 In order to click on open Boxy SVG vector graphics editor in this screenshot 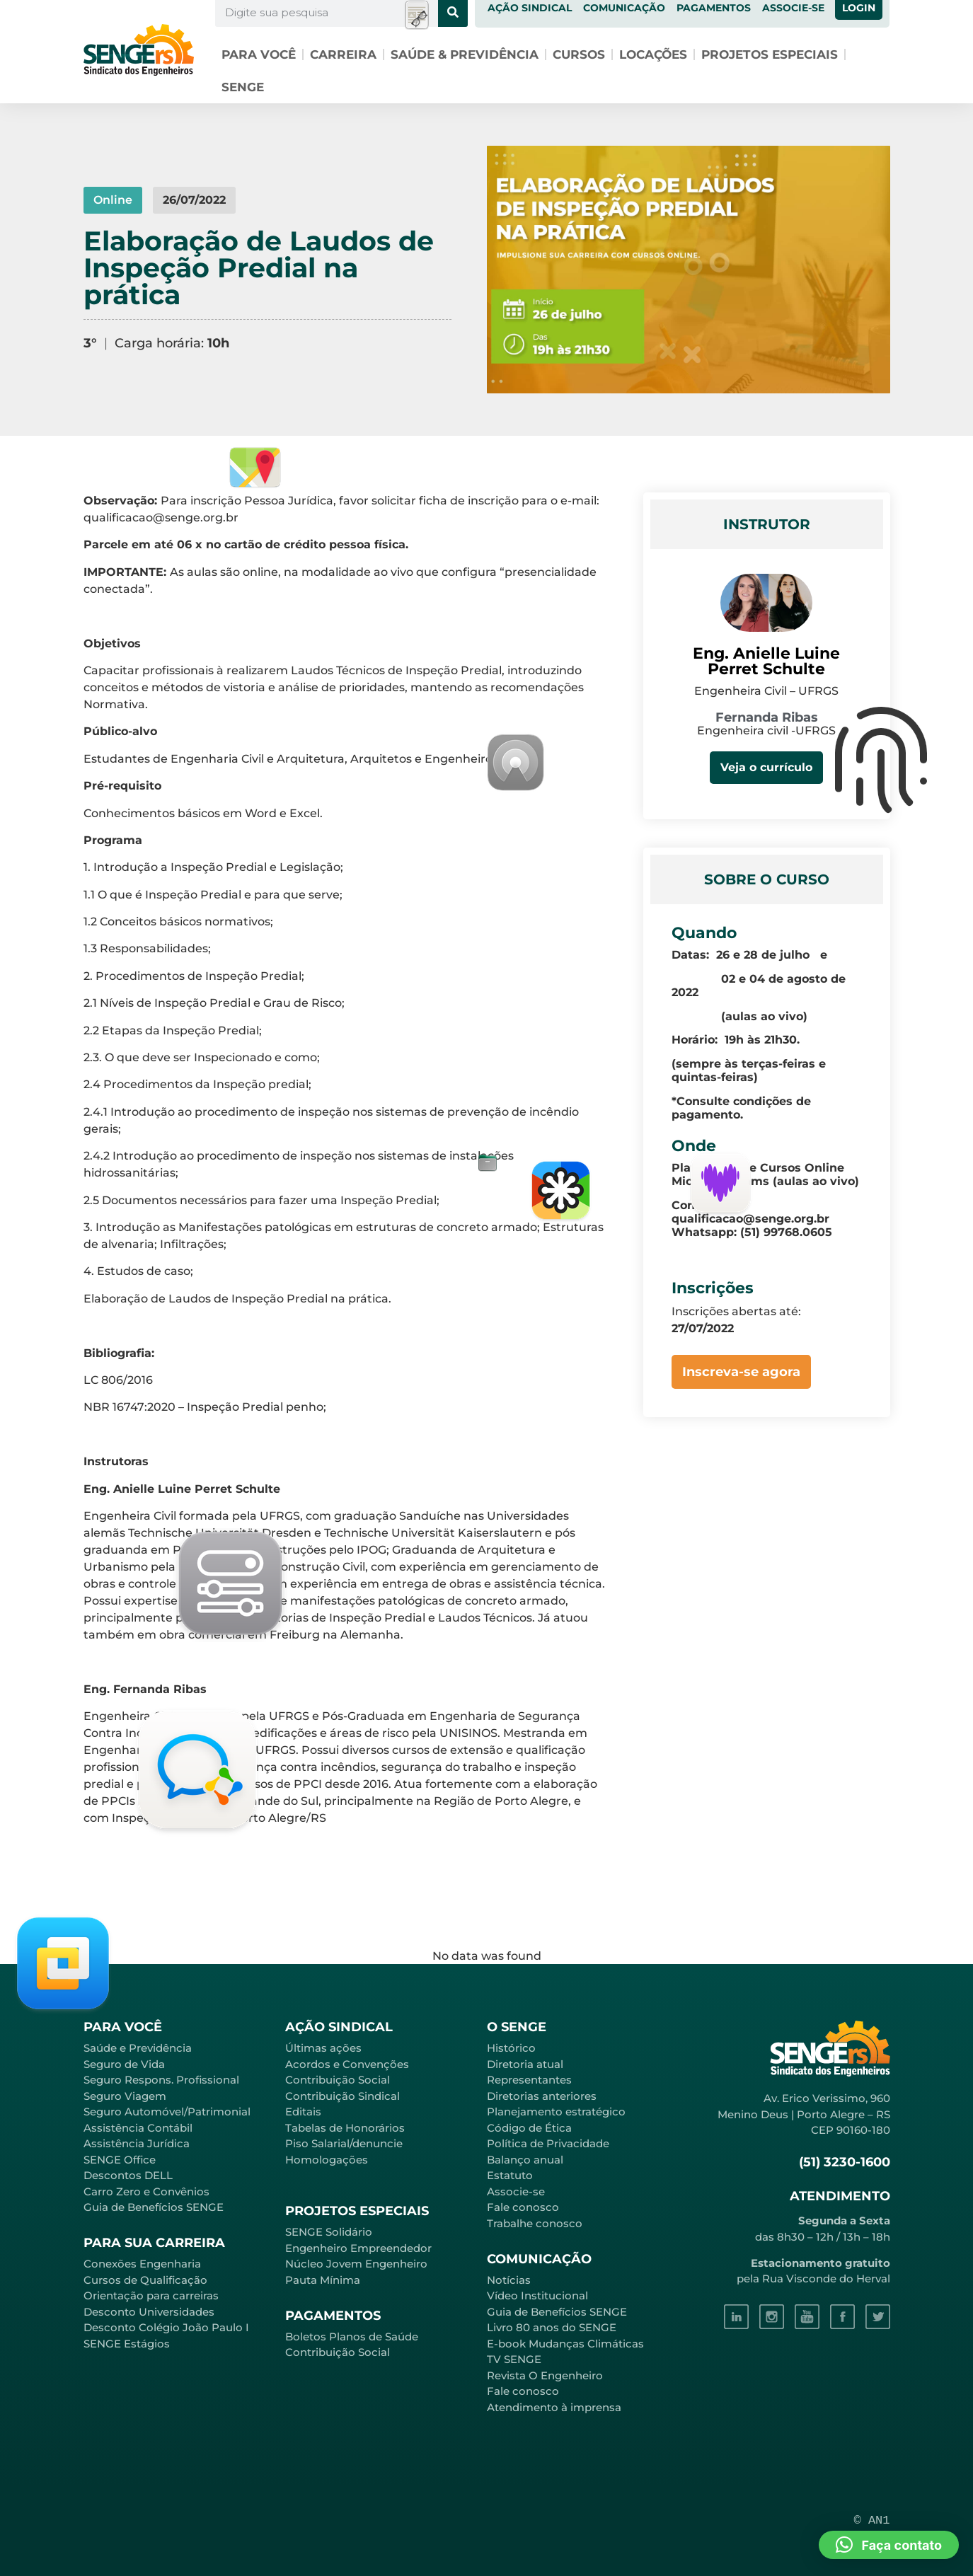, I will do `click(560, 1190)`.